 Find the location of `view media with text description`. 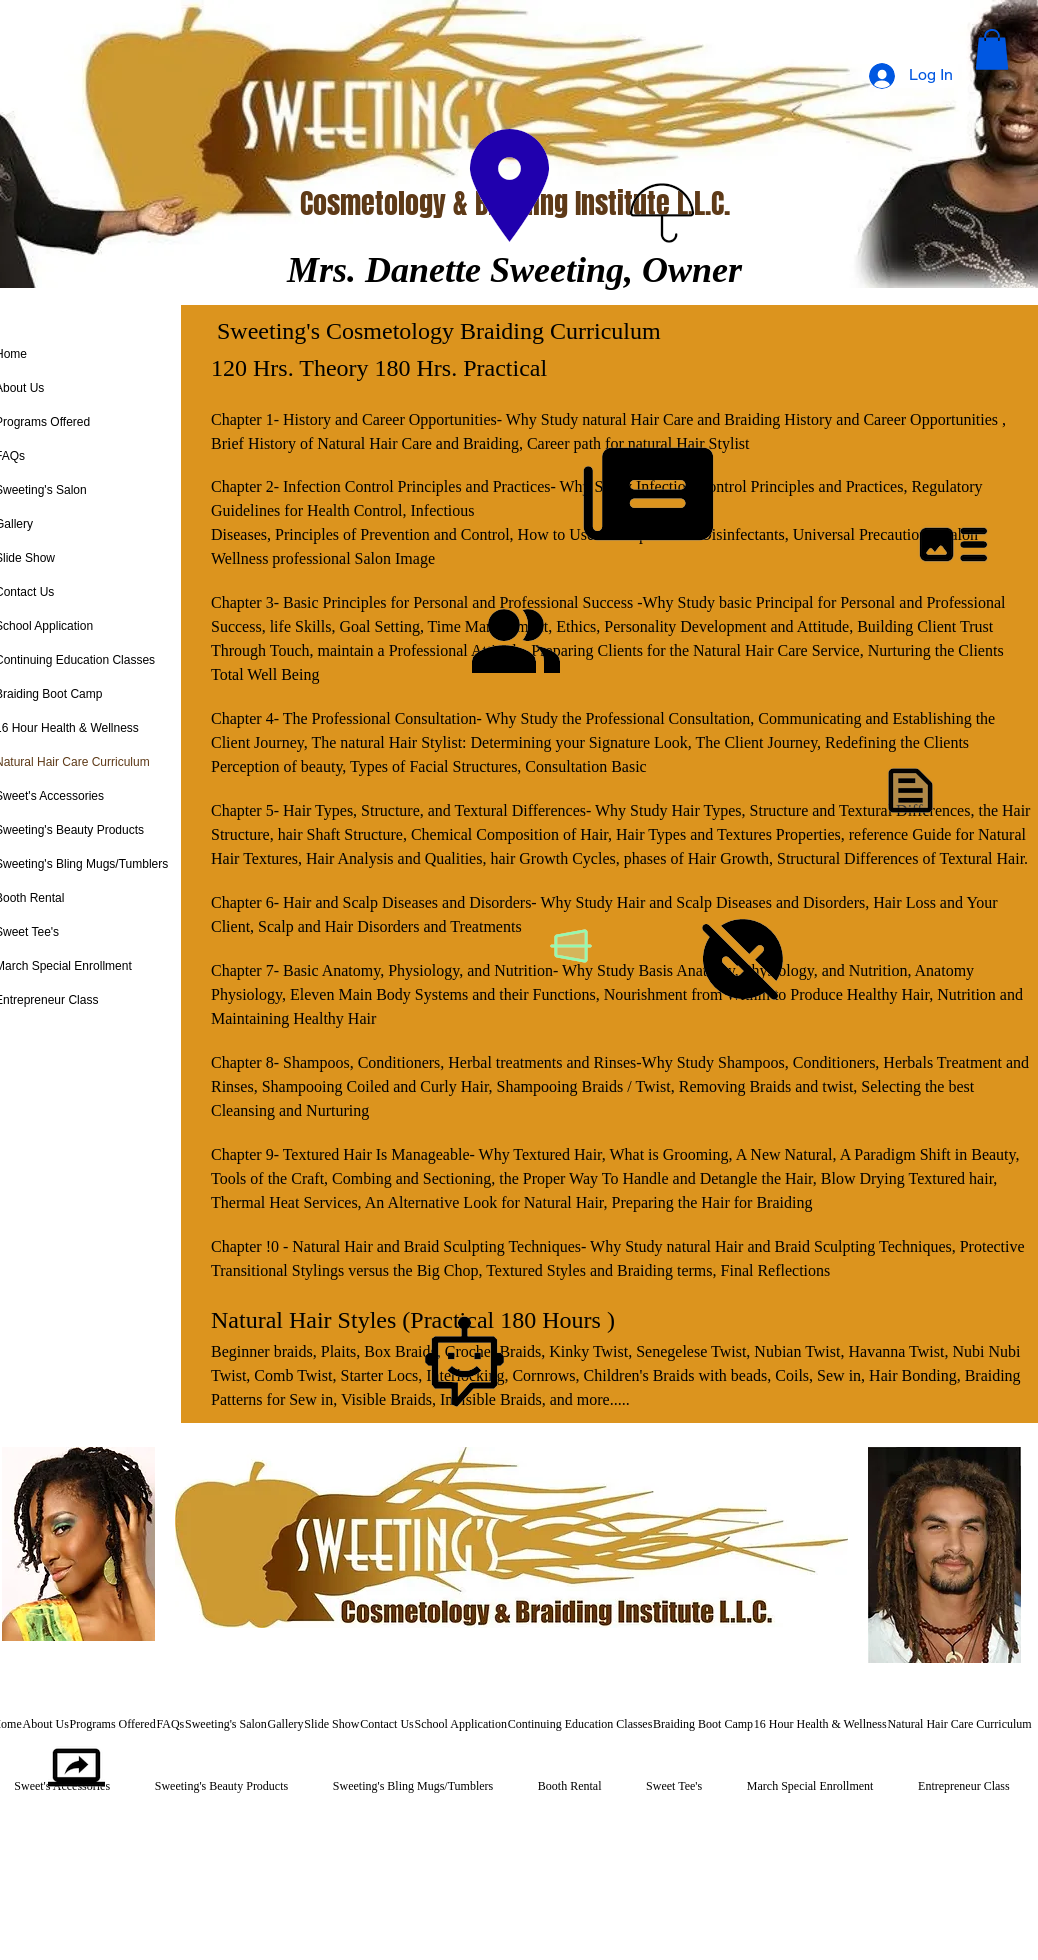

view media with text description is located at coordinates (953, 544).